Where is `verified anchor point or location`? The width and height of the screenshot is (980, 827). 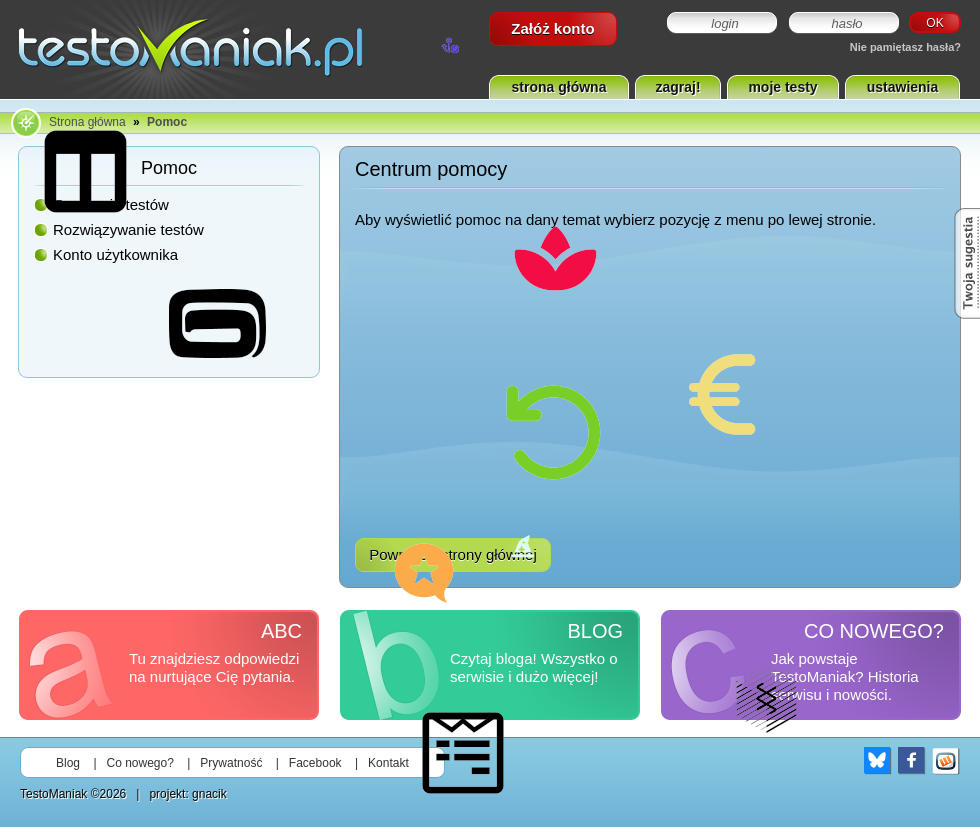 verified anchor point or location is located at coordinates (450, 45).